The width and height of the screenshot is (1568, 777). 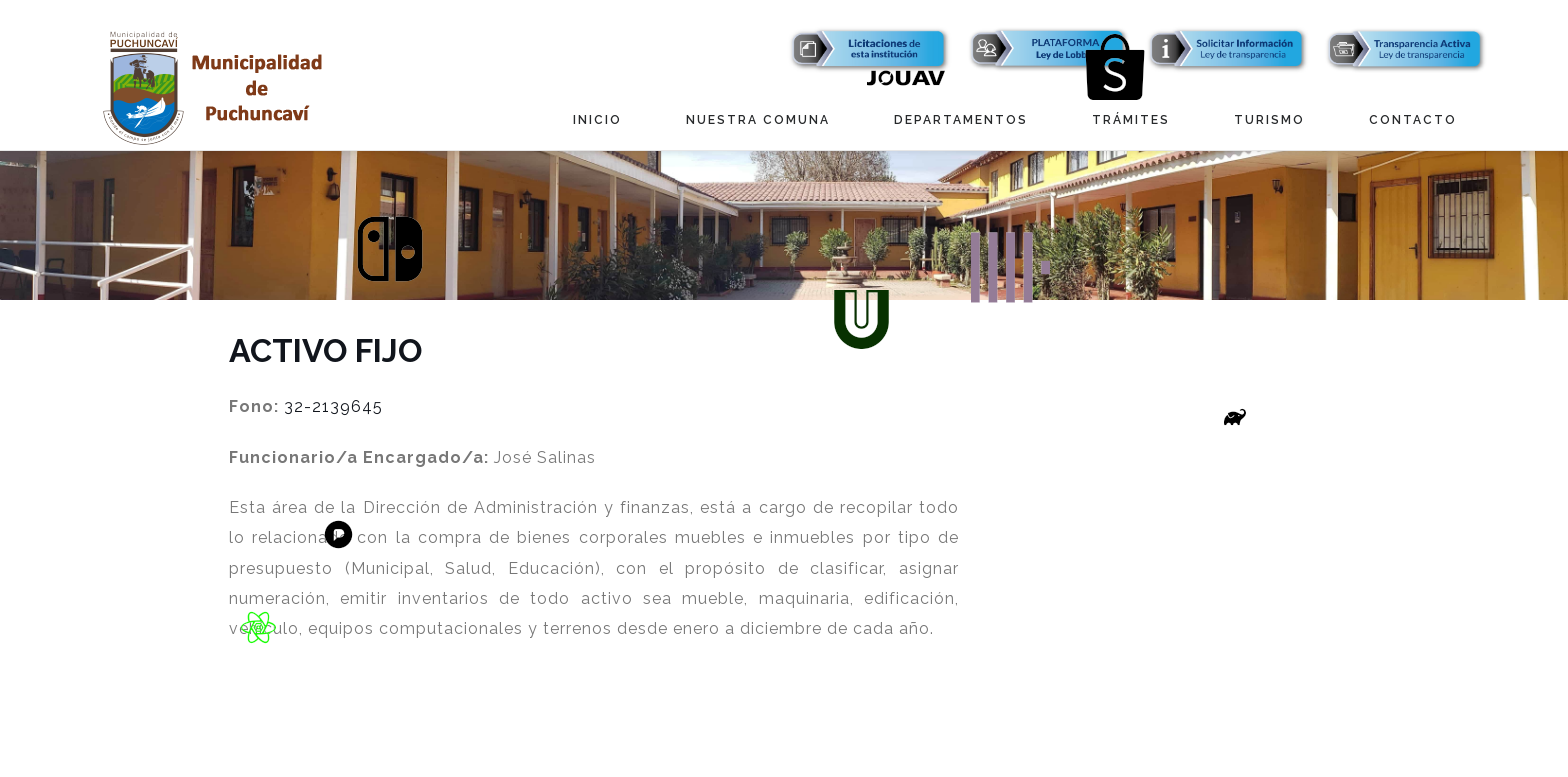 I want to click on Gradle build automation tool logo, so click(x=1235, y=417).